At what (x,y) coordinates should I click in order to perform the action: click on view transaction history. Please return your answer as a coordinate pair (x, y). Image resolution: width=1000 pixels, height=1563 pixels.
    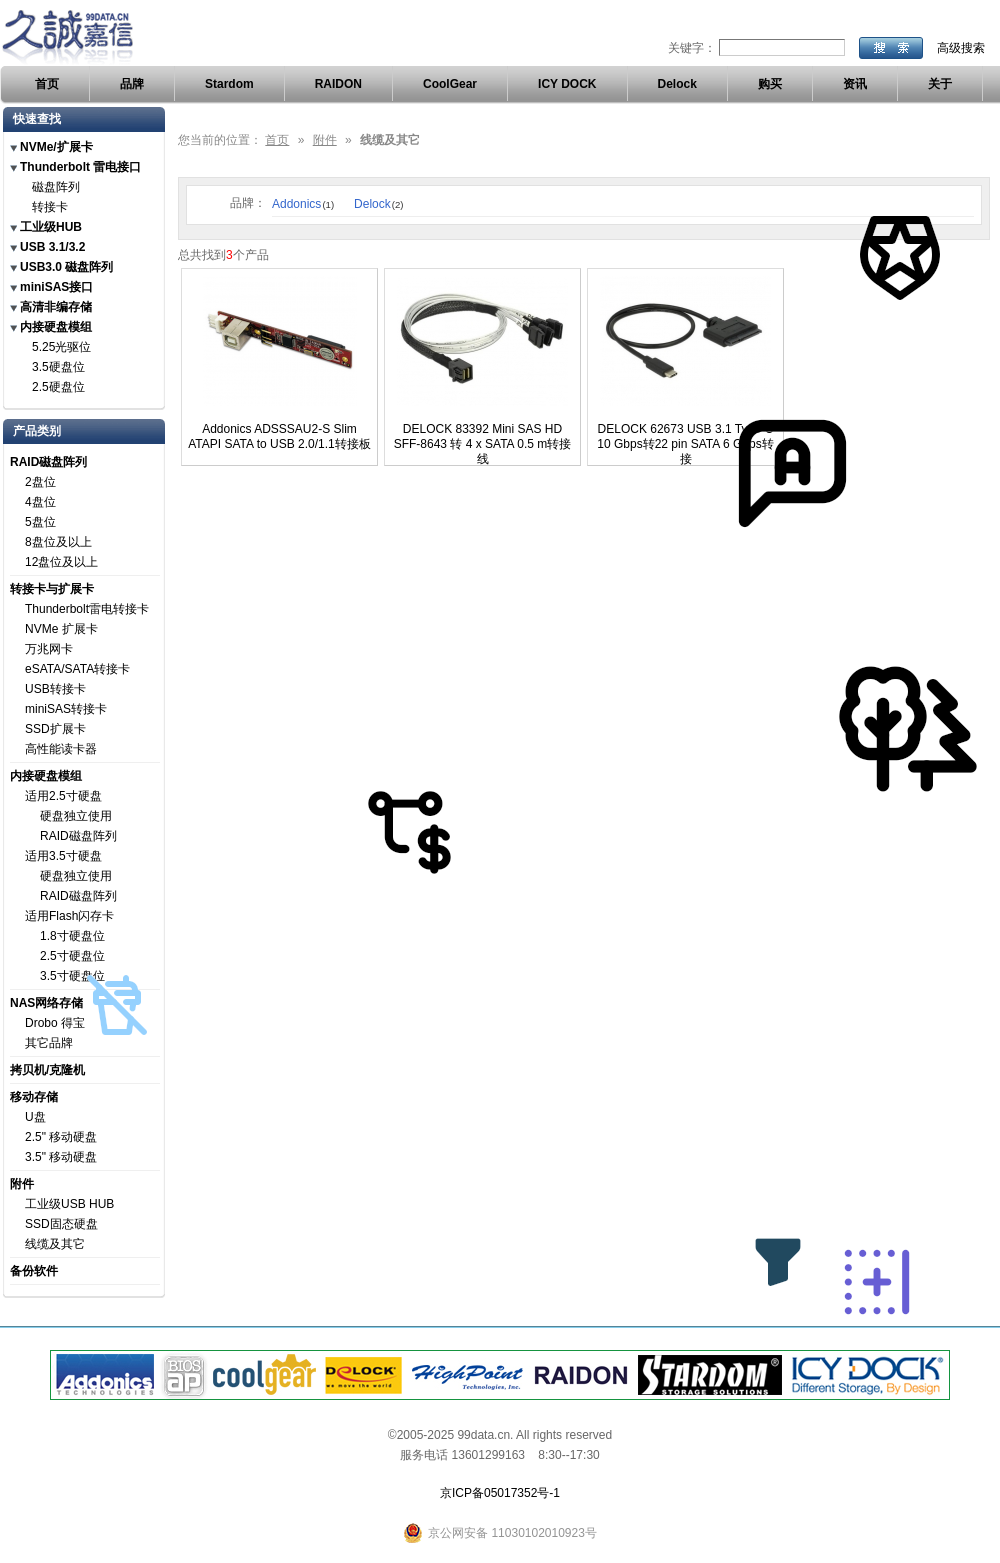
    Looking at the image, I should click on (409, 832).